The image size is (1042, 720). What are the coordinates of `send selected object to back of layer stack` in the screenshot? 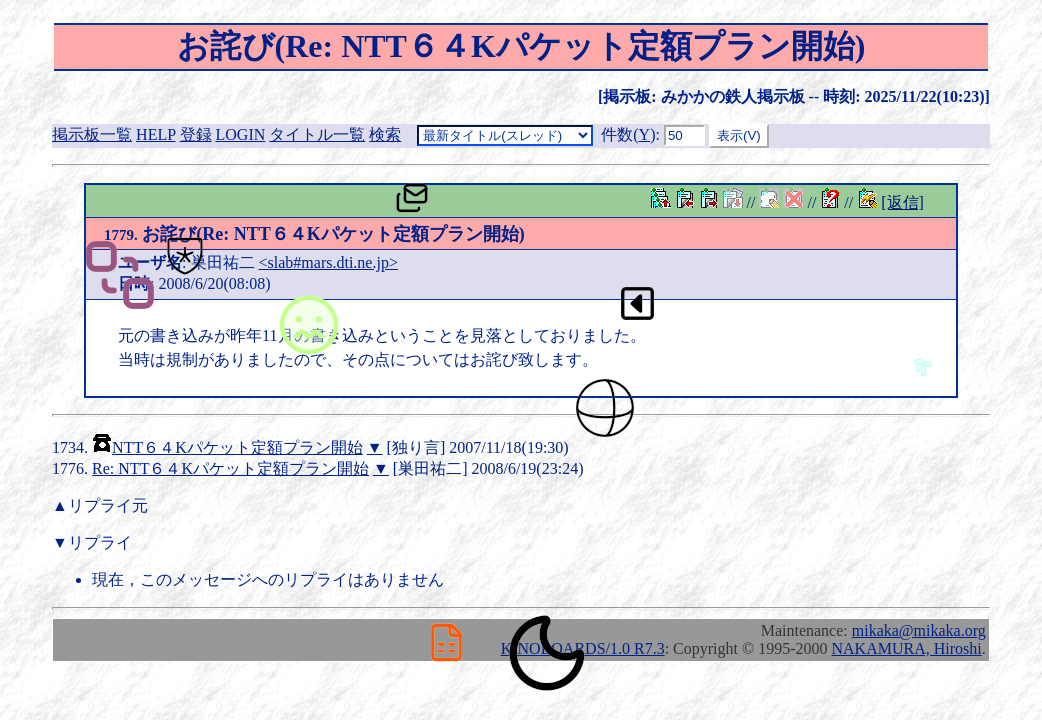 It's located at (120, 275).